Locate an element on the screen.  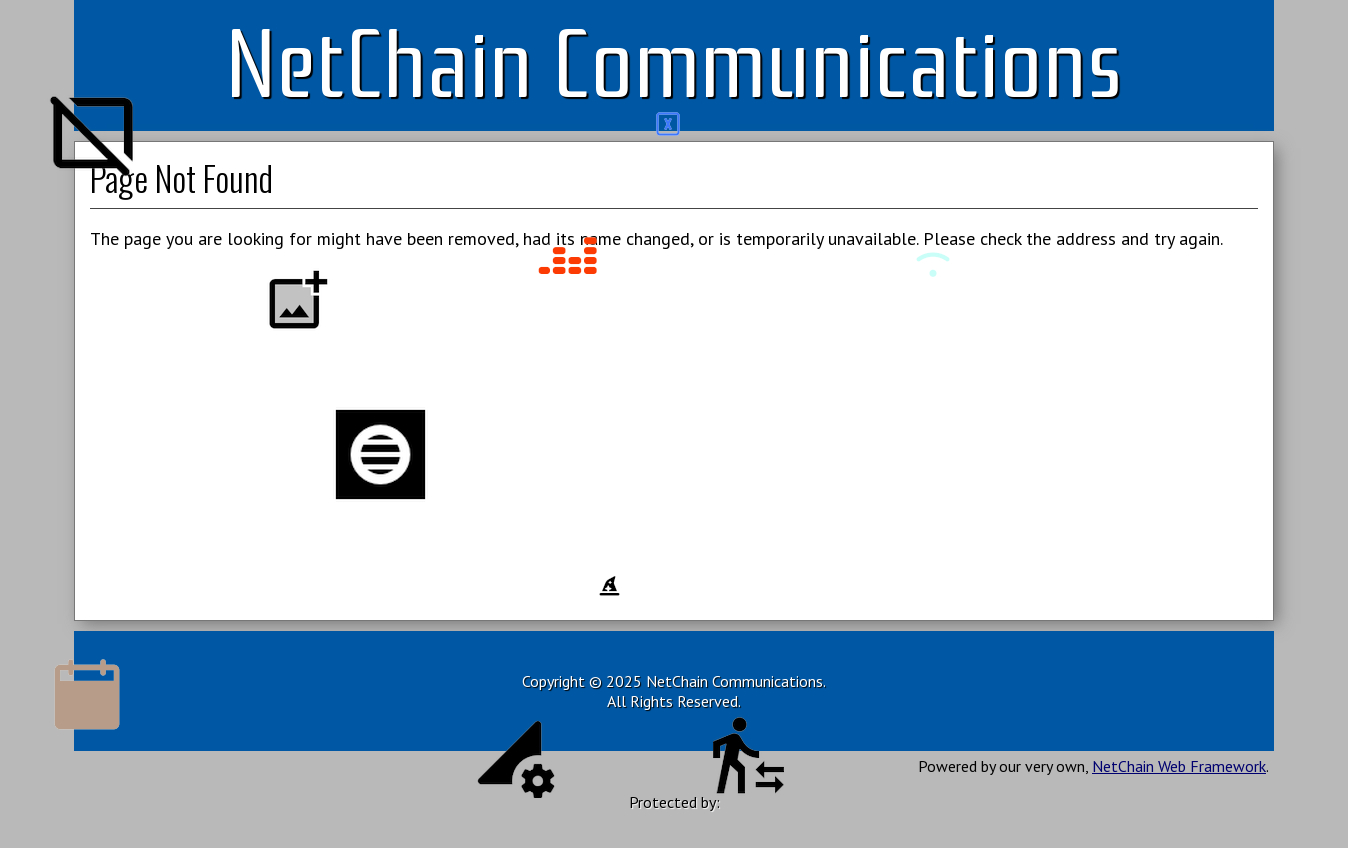
indicates browser not supported is located at coordinates (93, 133).